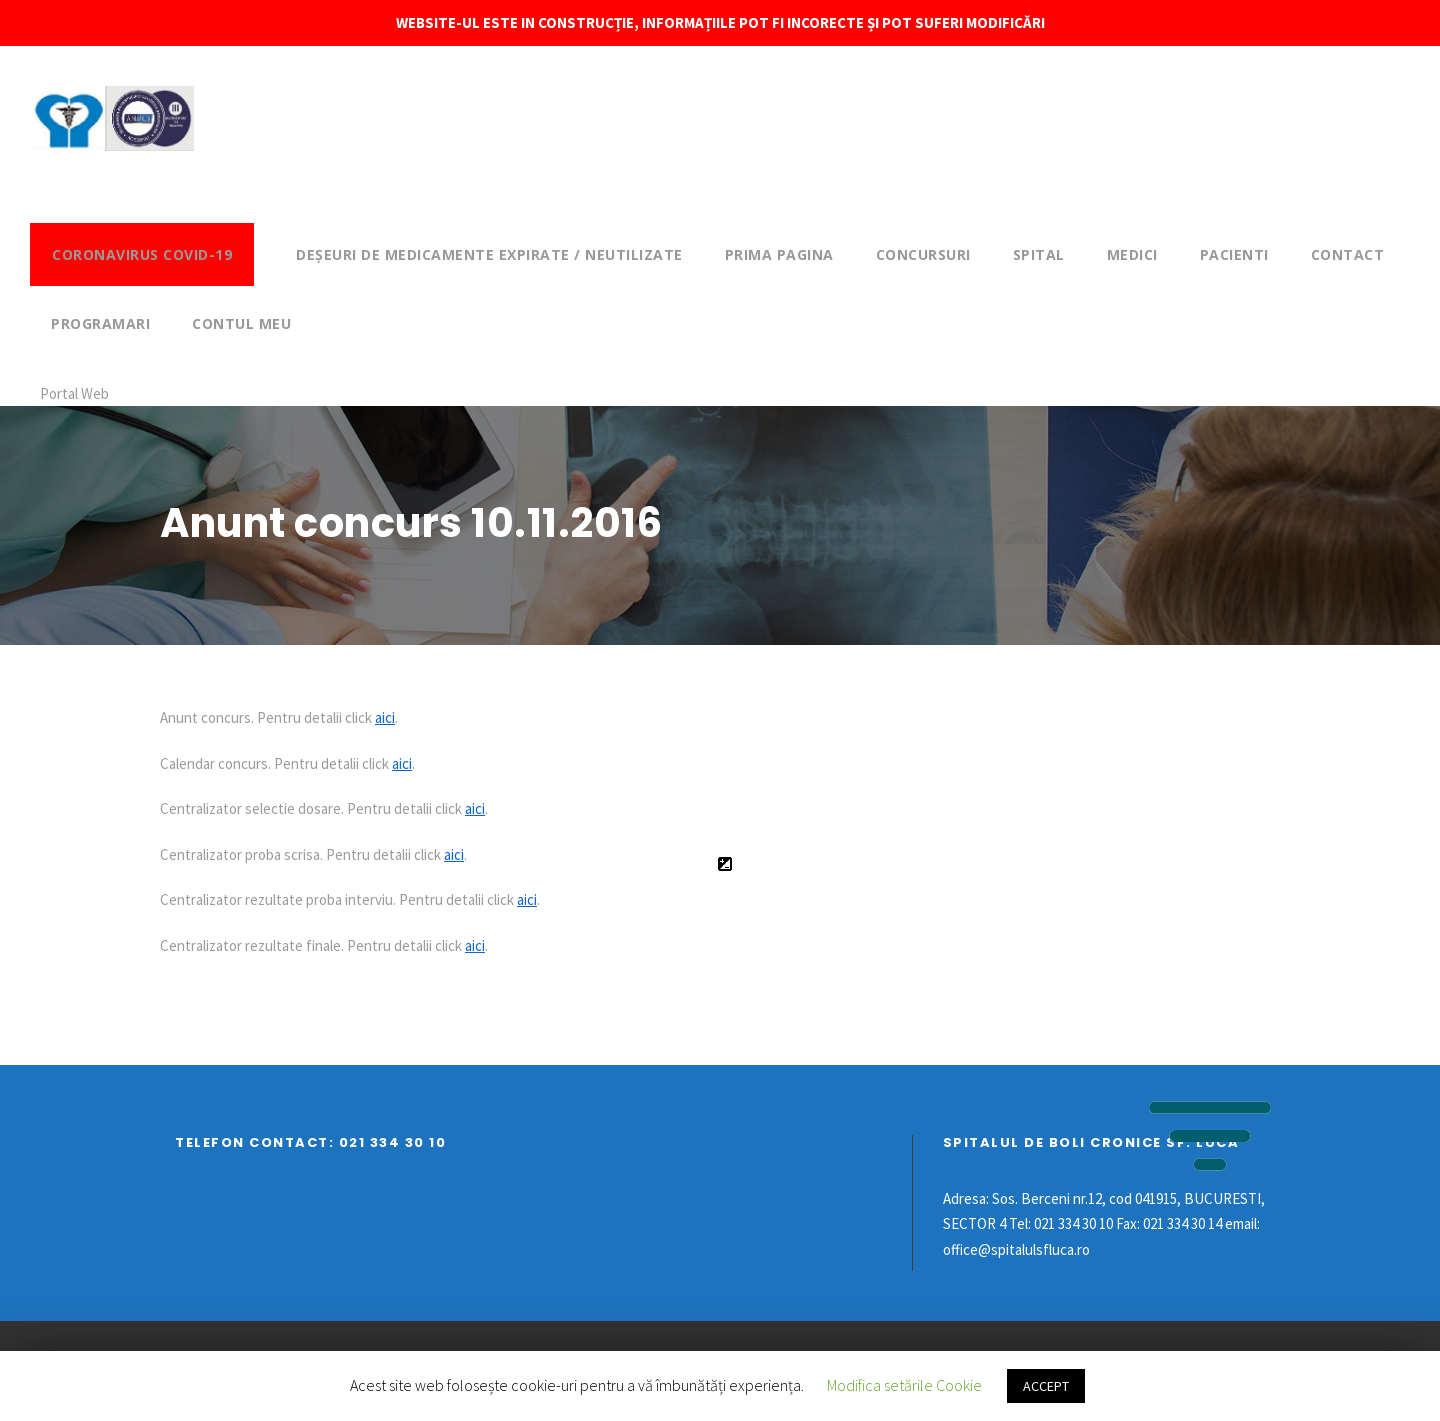  I want to click on filter or sort list items, so click(1210, 1136).